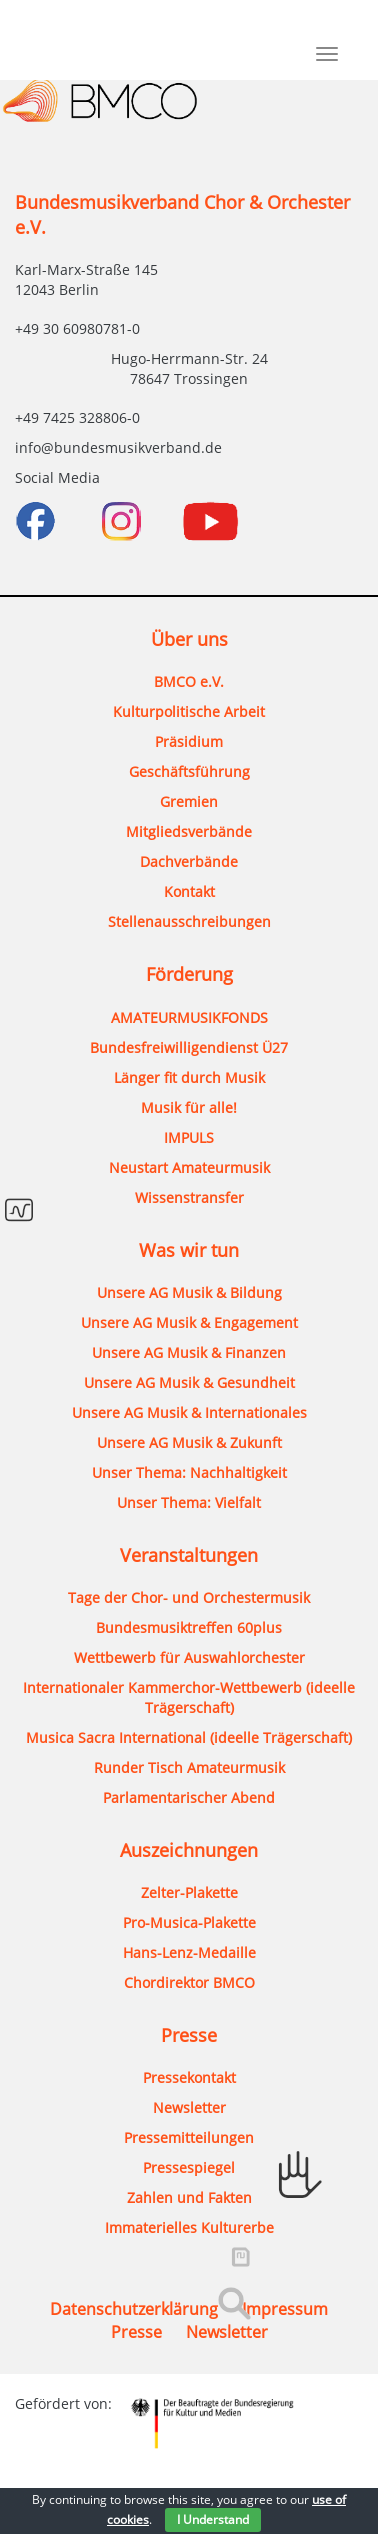  I want to click on access flash media or USB storage device, so click(240, 2257).